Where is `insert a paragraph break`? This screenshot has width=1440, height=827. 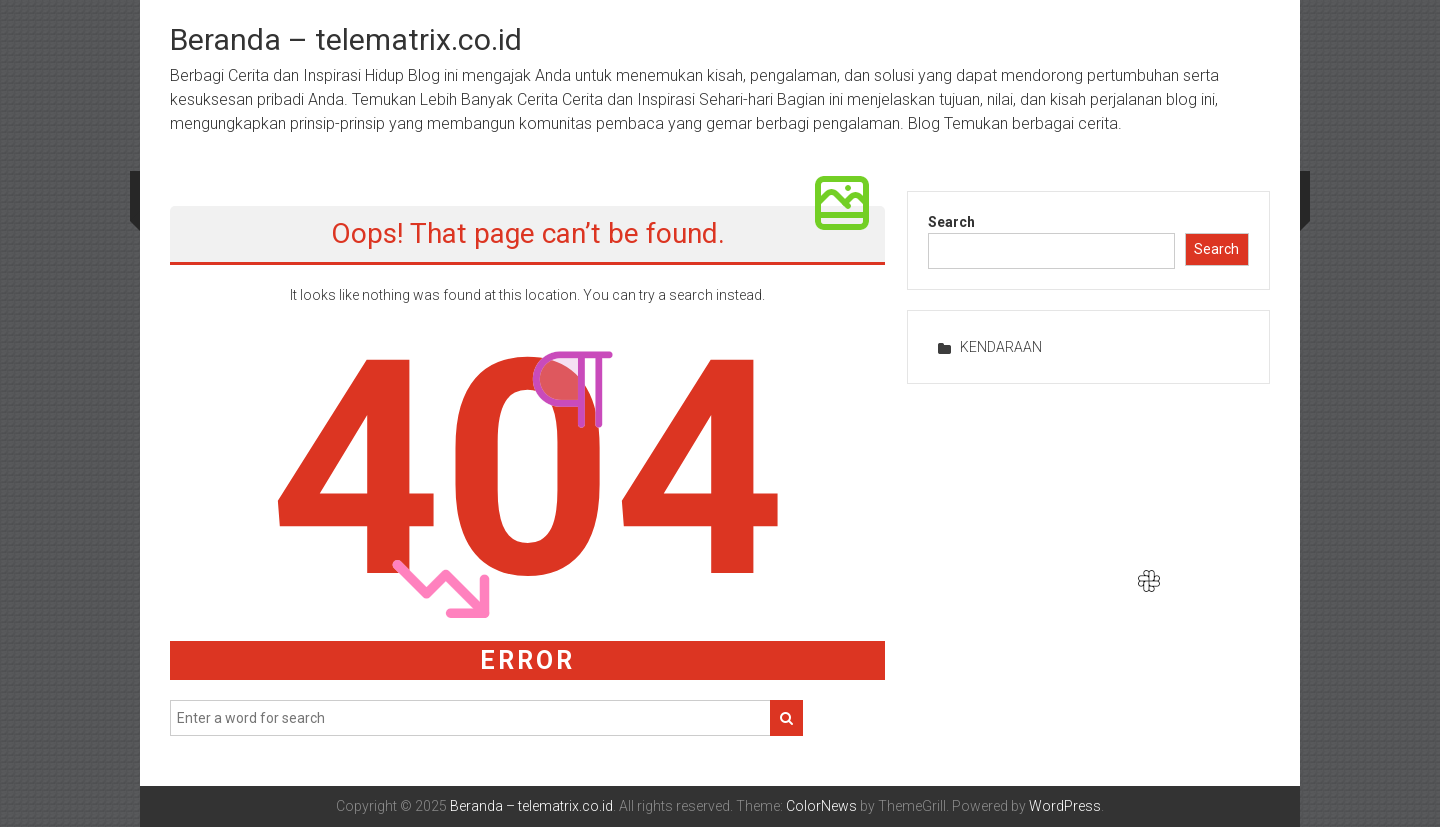 insert a paragraph break is located at coordinates (574, 389).